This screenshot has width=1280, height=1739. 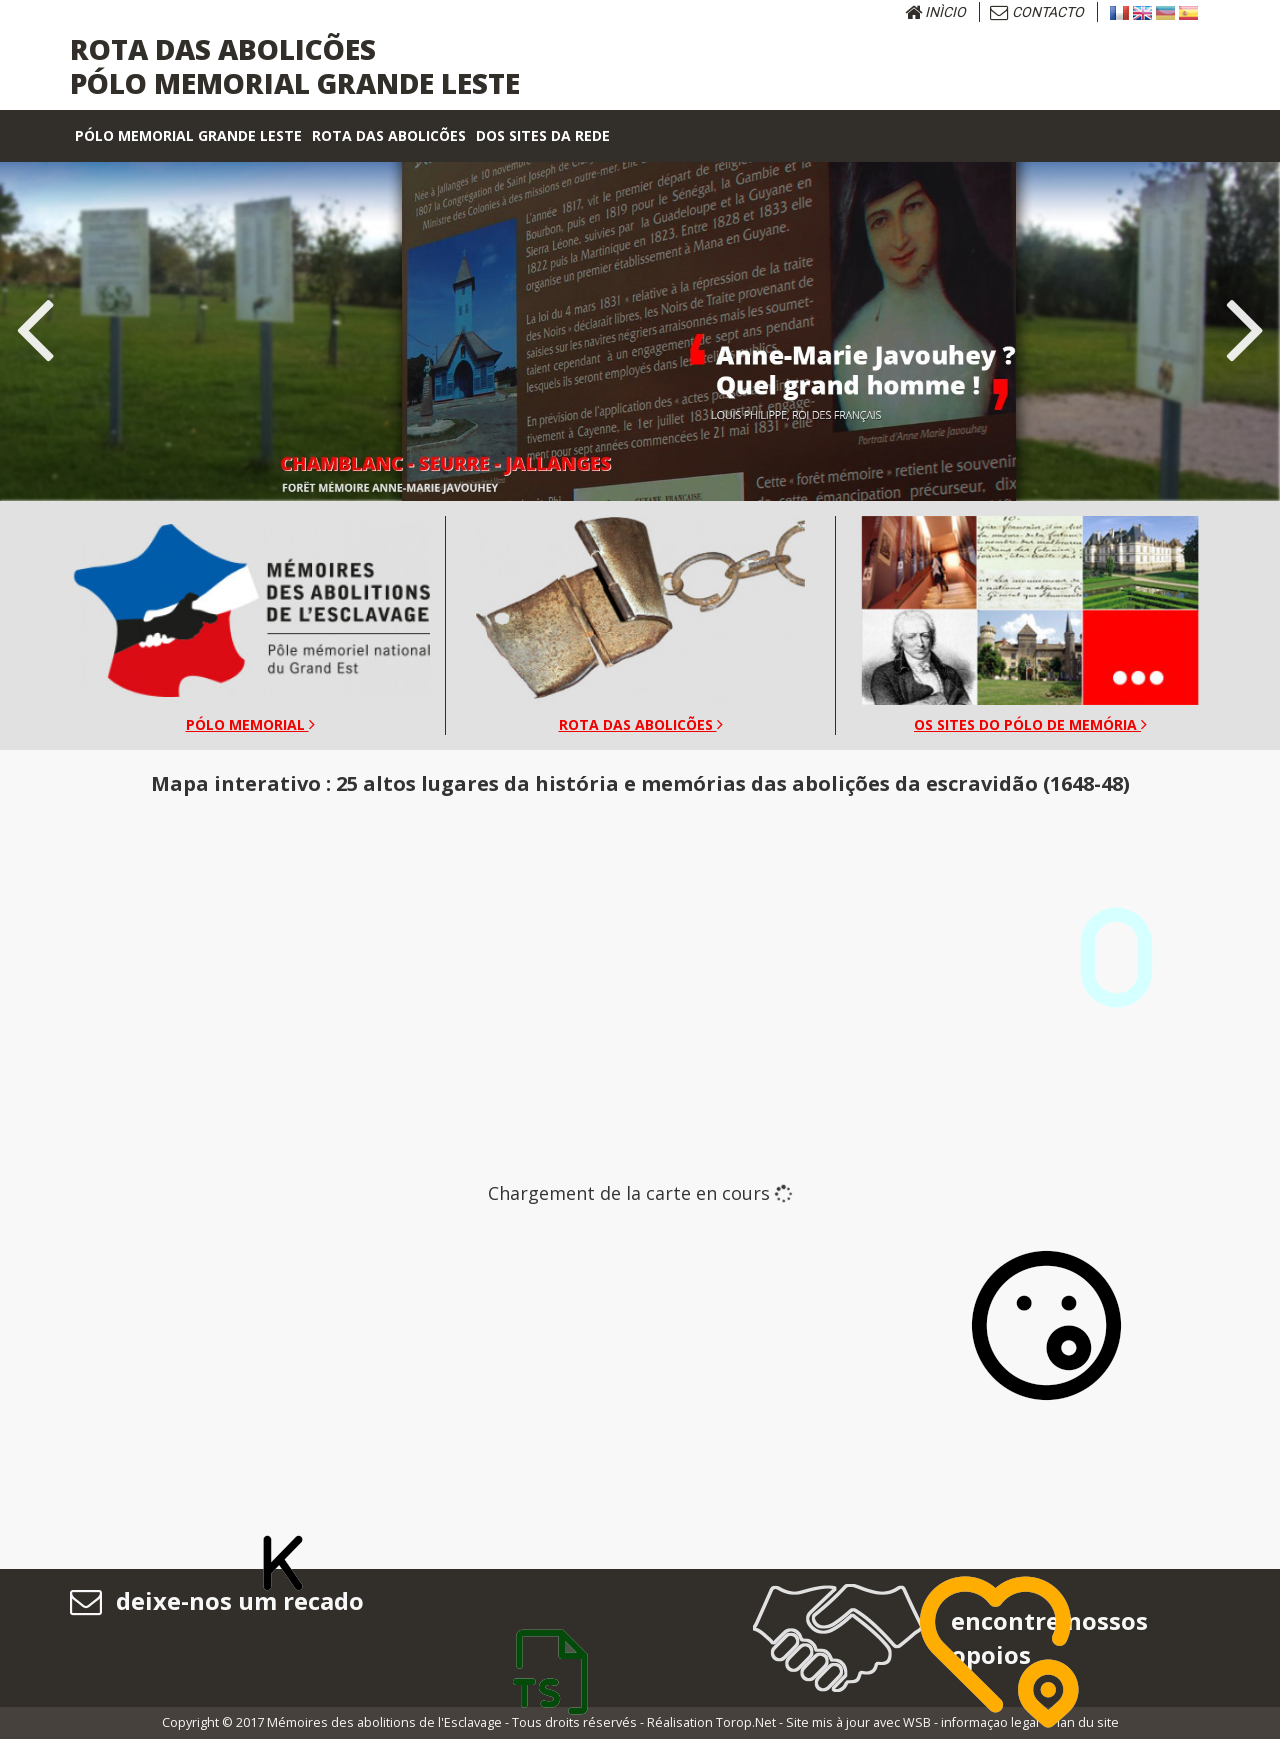 What do you see at coordinates (1116, 957) in the screenshot?
I see `indicates zero items or empty count` at bounding box center [1116, 957].